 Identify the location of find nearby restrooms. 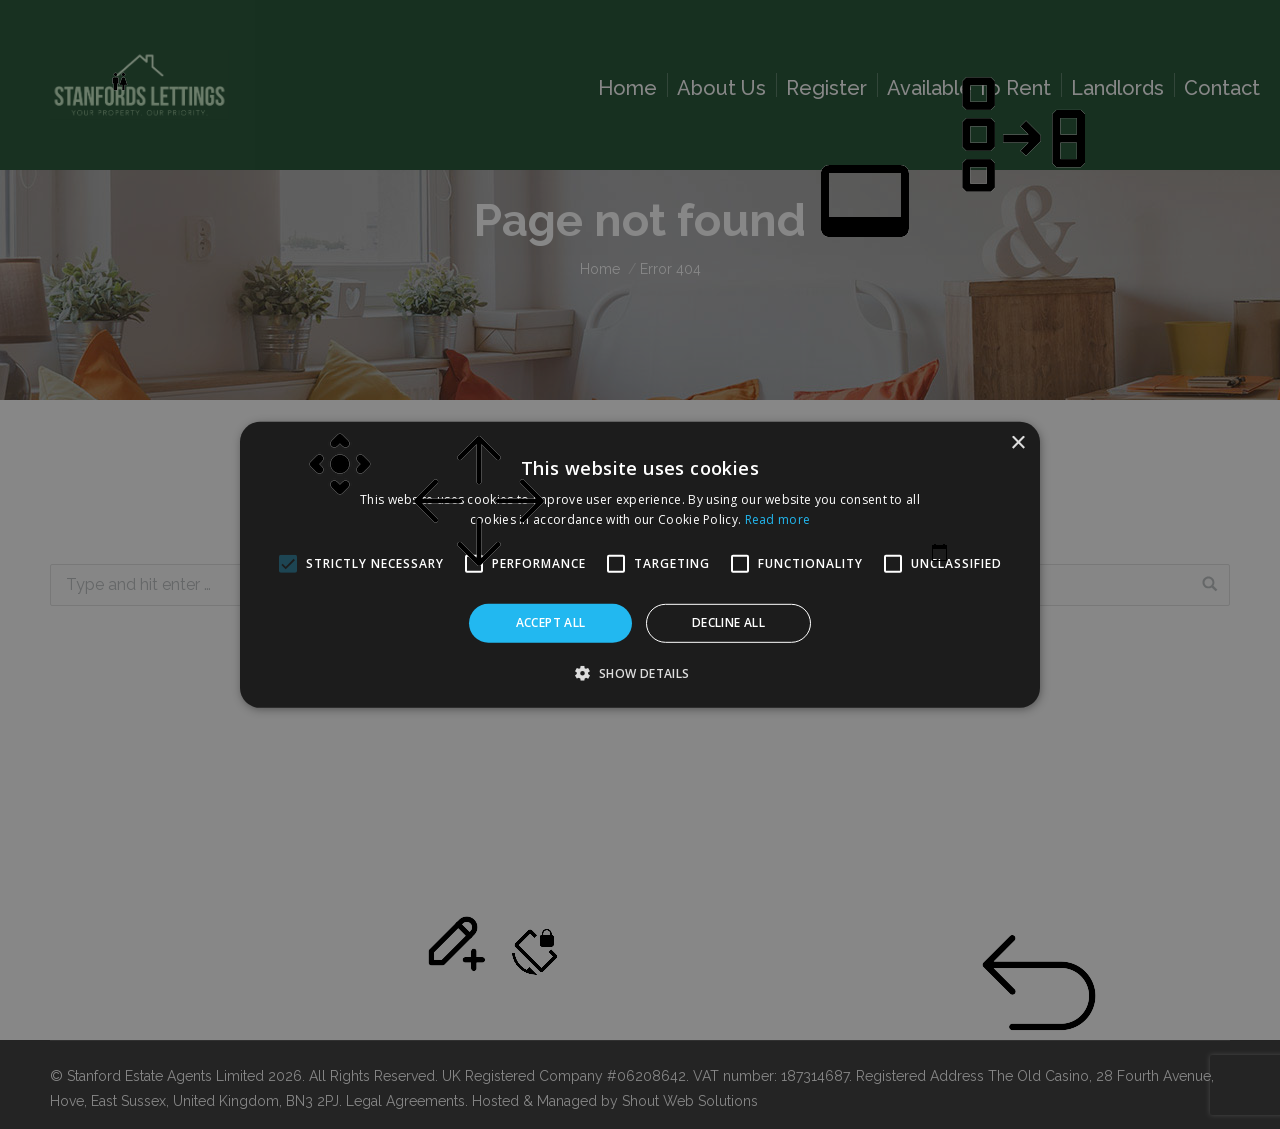
(119, 81).